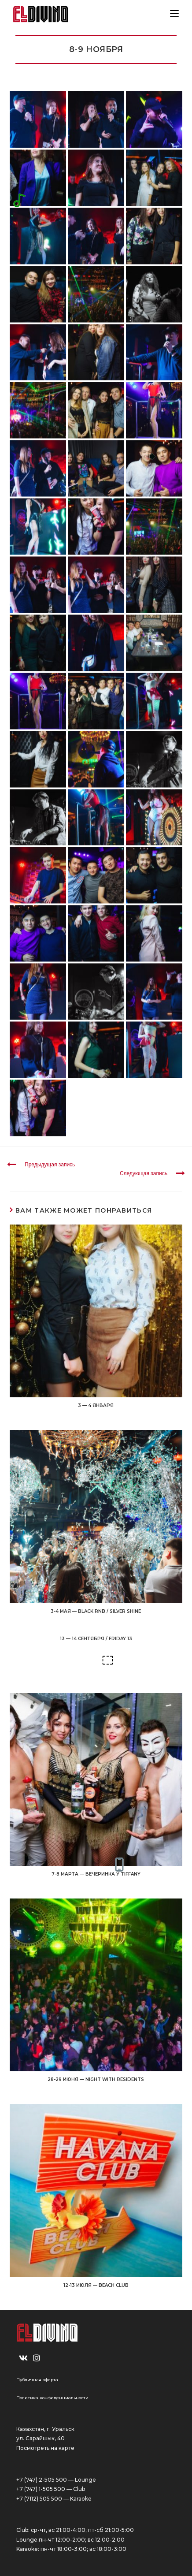 The image size is (192, 2576). What do you see at coordinates (97, 1487) in the screenshot?
I see `collapse or minimize a section` at bounding box center [97, 1487].